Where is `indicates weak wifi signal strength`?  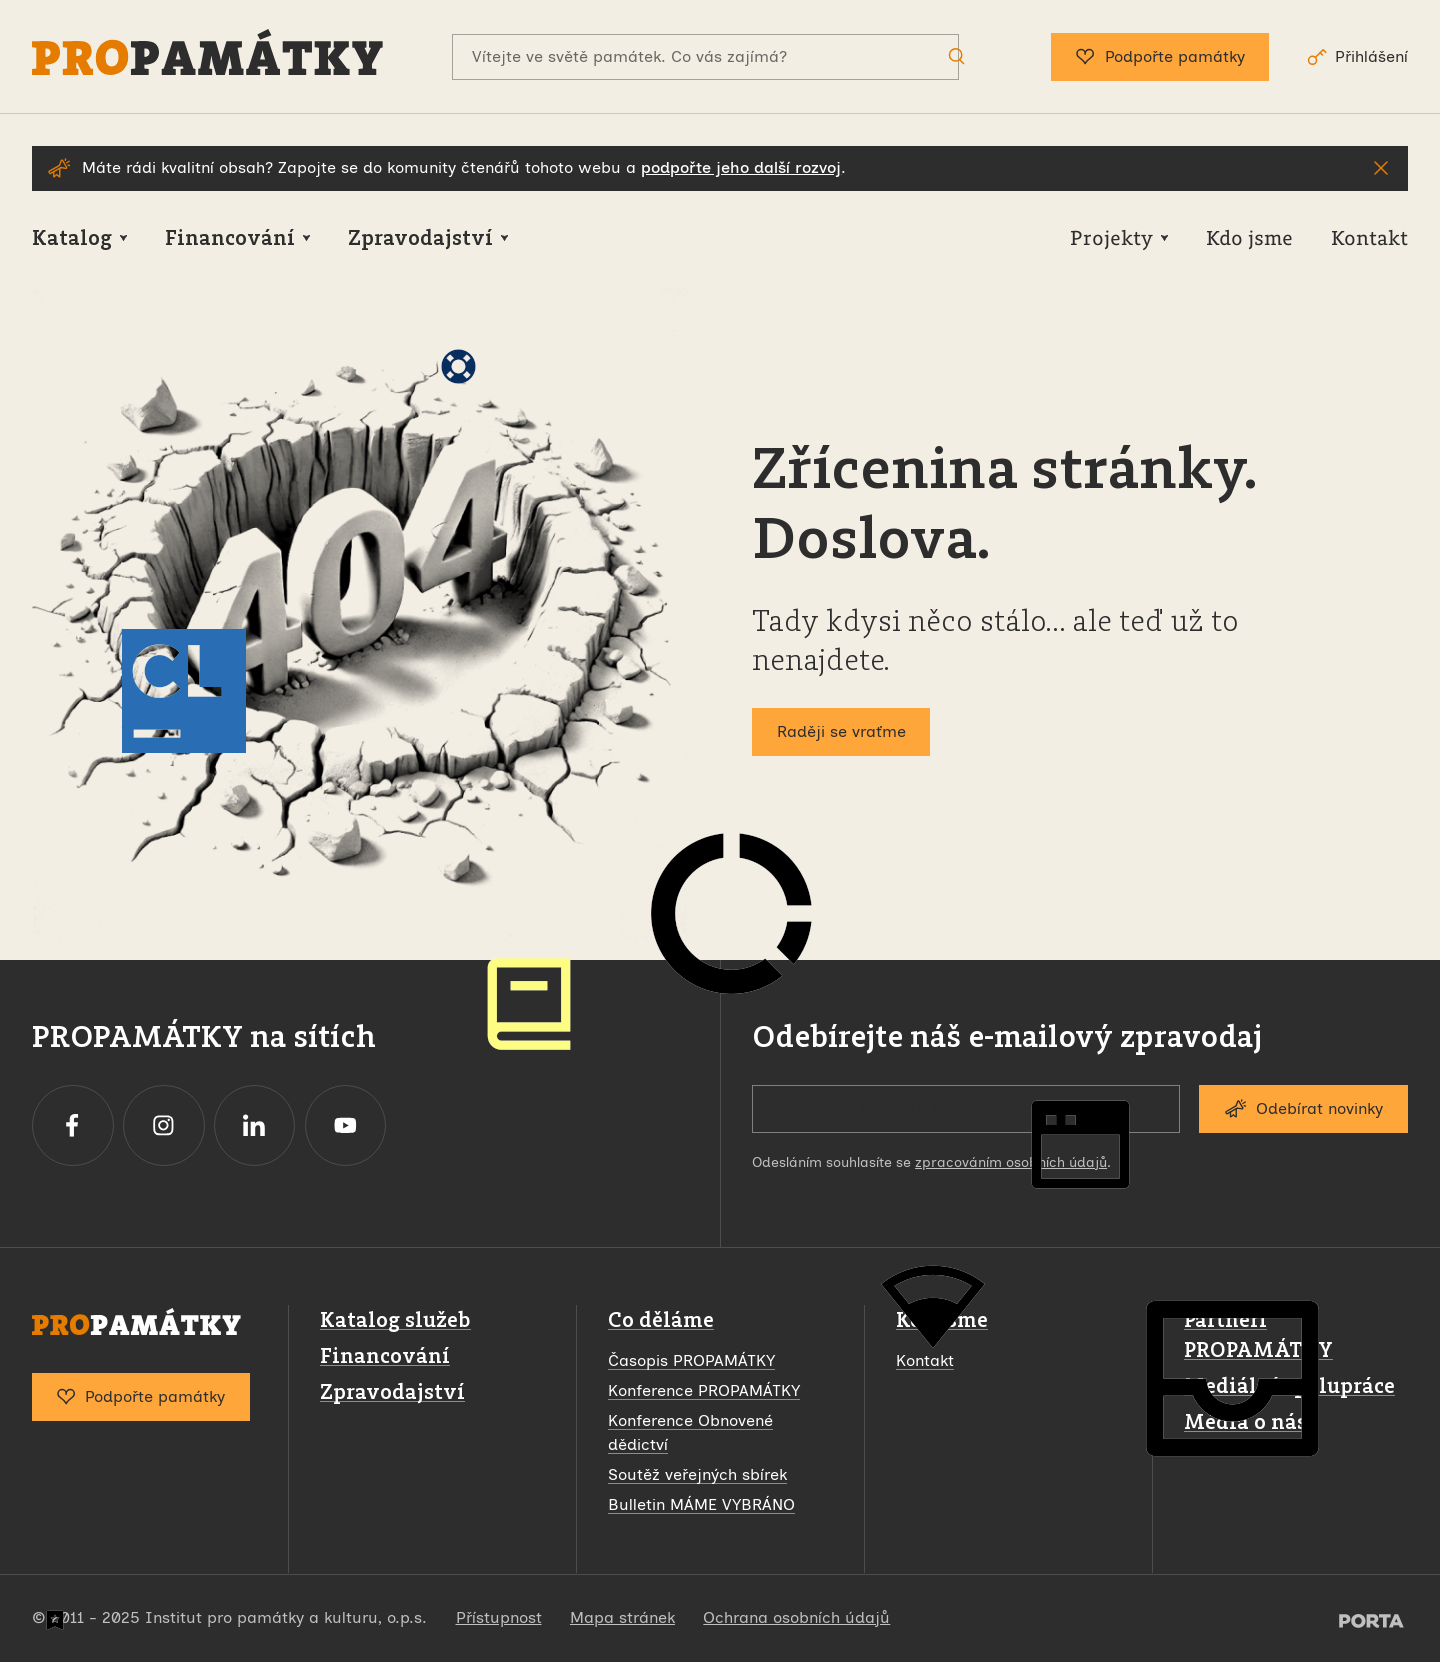 indicates weak wifi signal strength is located at coordinates (933, 1307).